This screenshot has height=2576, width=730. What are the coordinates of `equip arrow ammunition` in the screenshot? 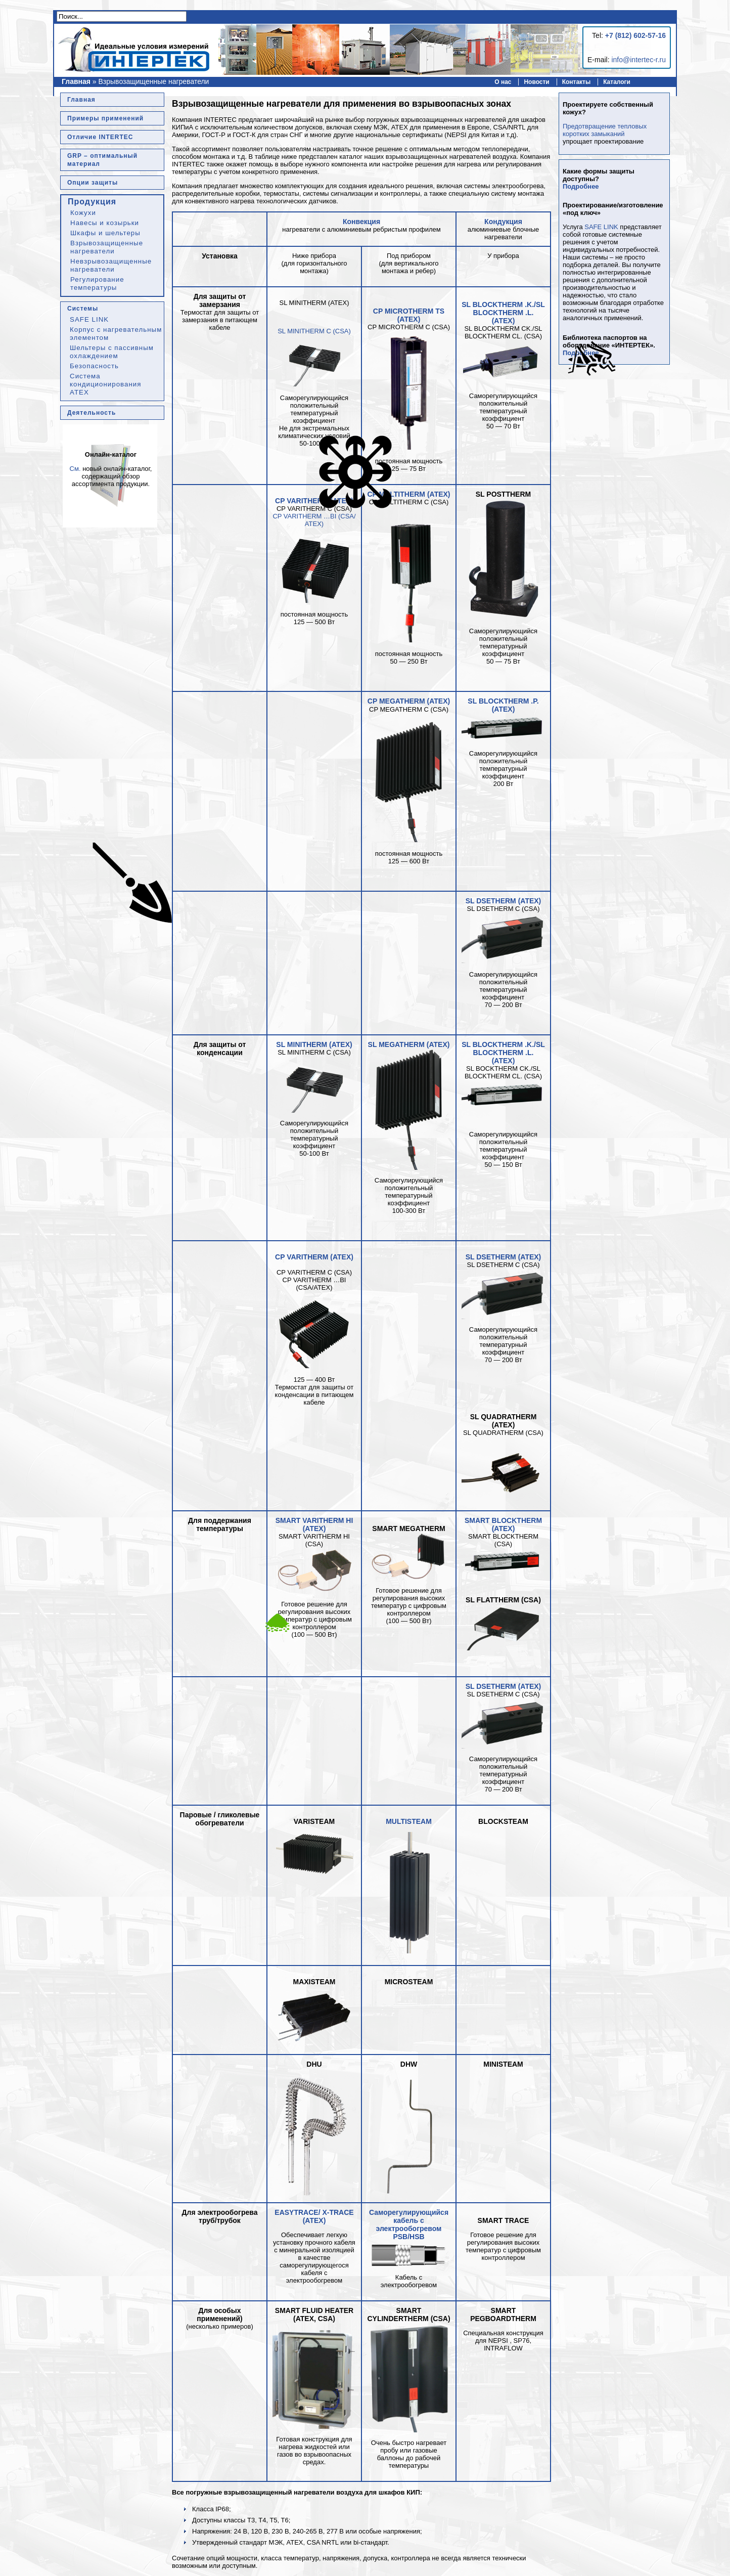 It's located at (133, 883).